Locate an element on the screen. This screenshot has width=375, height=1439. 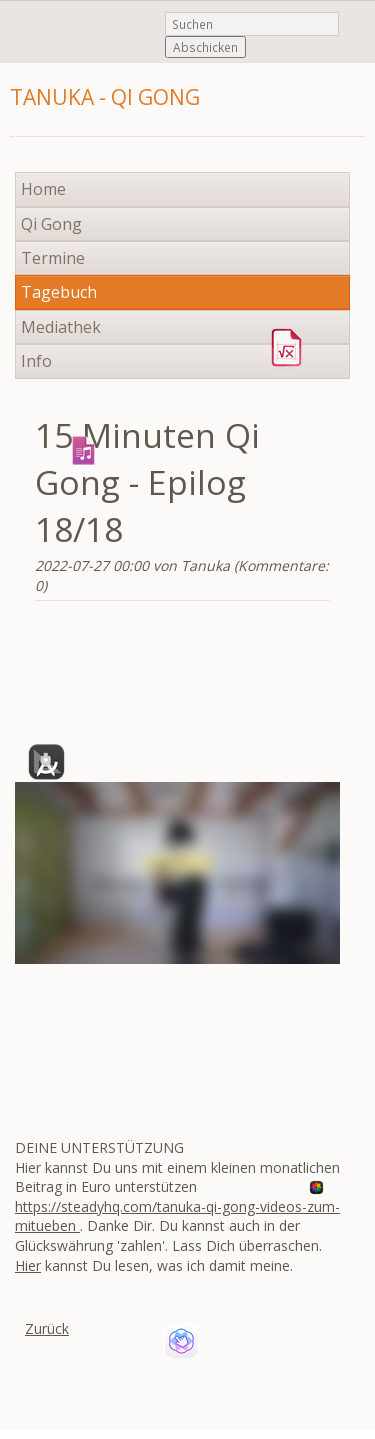
open the photos app is located at coordinates (316, 1187).